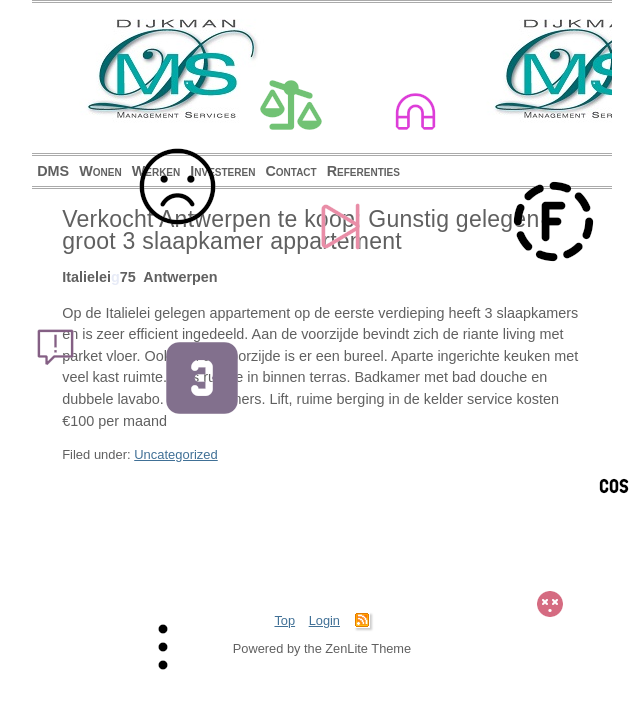  What do you see at coordinates (553, 221) in the screenshot?
I see `indicates a draft or pending status` at bounding box center [553, 221].